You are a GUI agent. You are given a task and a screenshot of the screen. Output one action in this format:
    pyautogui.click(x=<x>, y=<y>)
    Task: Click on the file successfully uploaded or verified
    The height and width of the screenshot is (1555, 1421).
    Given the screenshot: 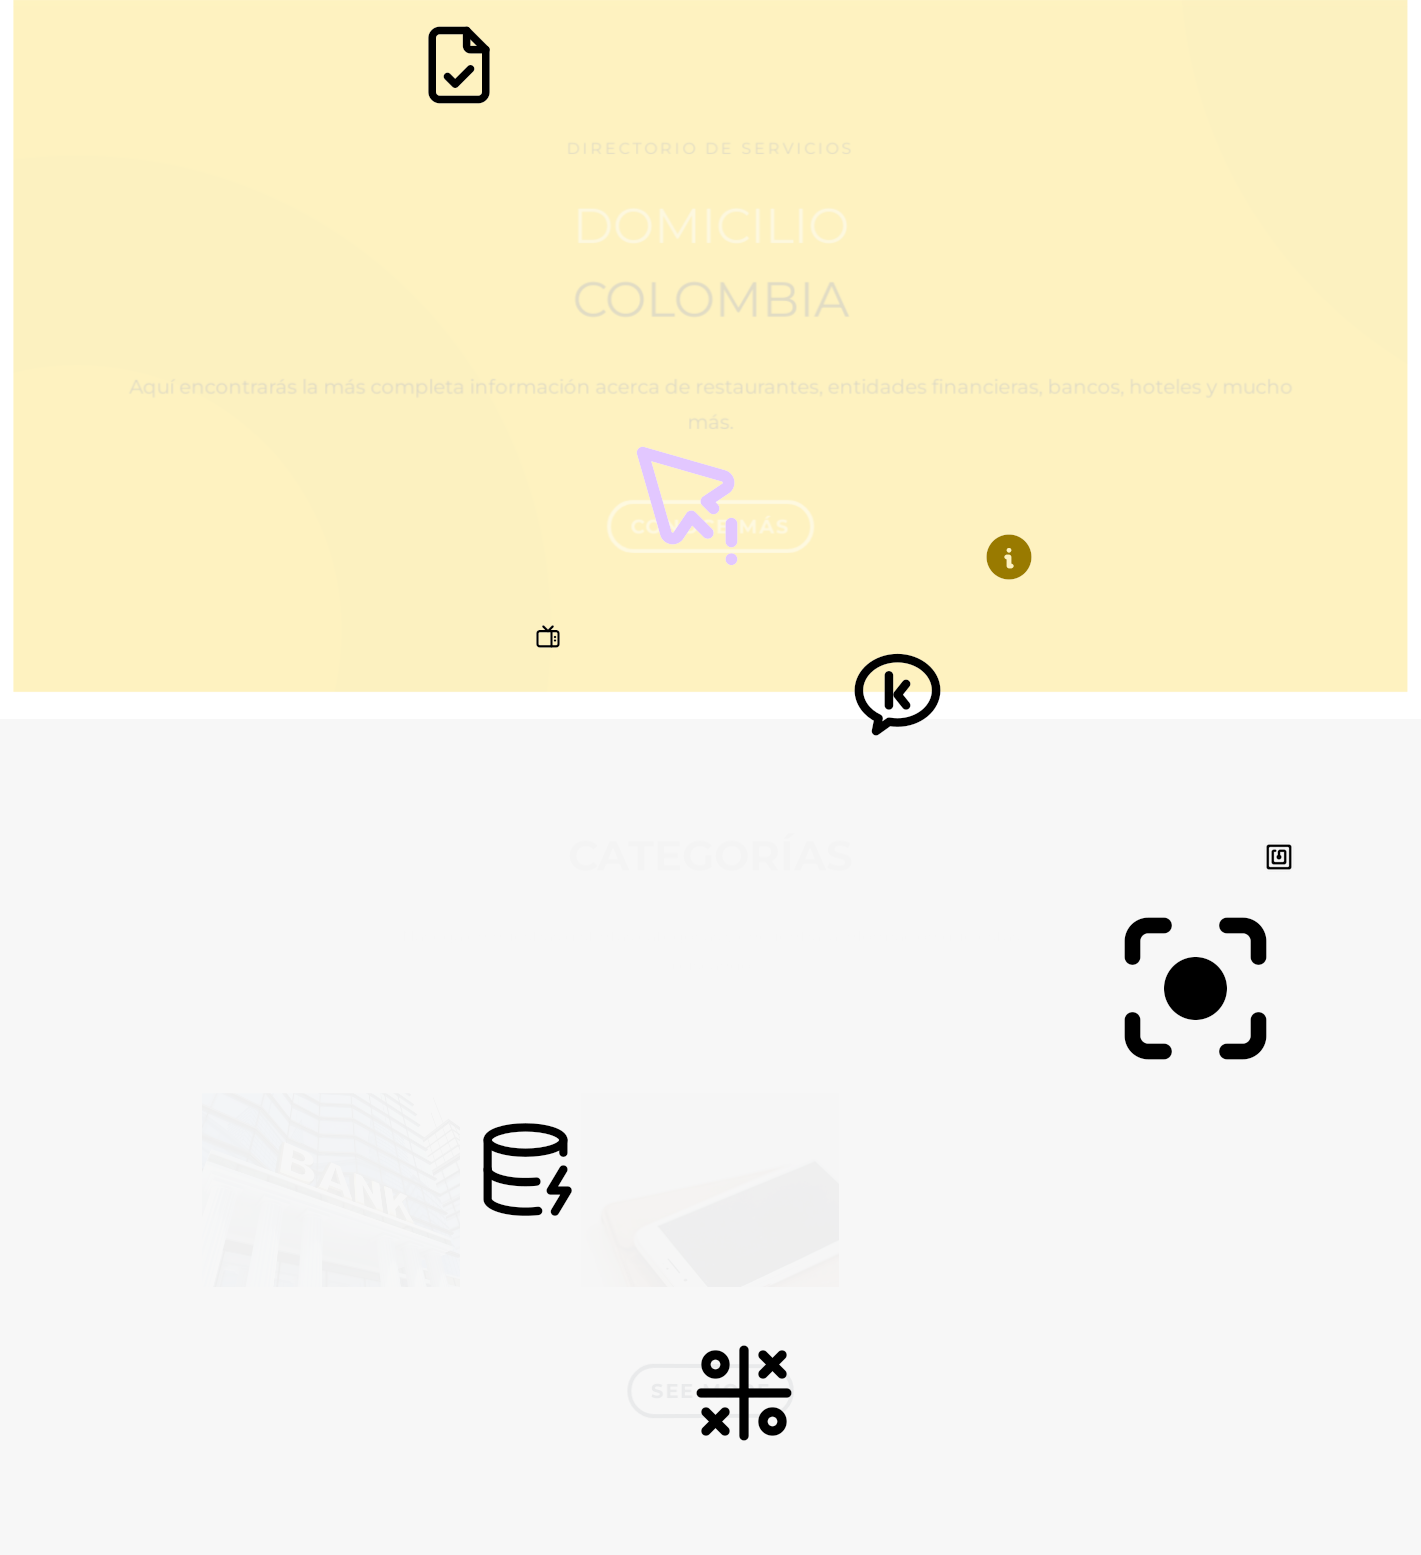 What is the action you would take?
    pyautogui.click(x=459, y=65)
    